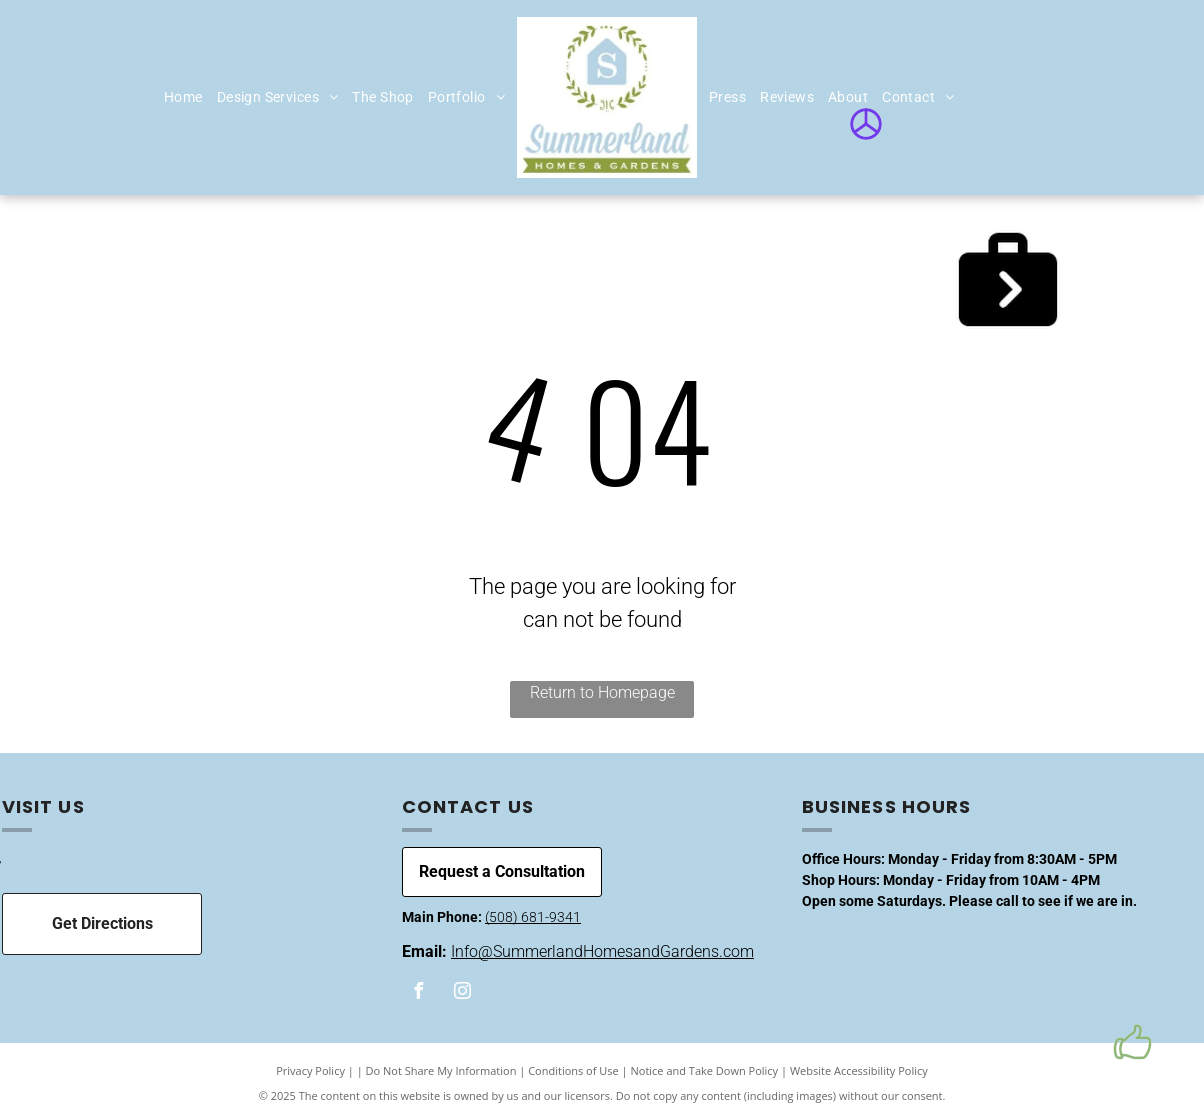 The image size is (1204, 1118). What do you see at coordinates (1008, 277) in the screenshot?
I see `schedule task for next week` at bounding box center [1008, 277].